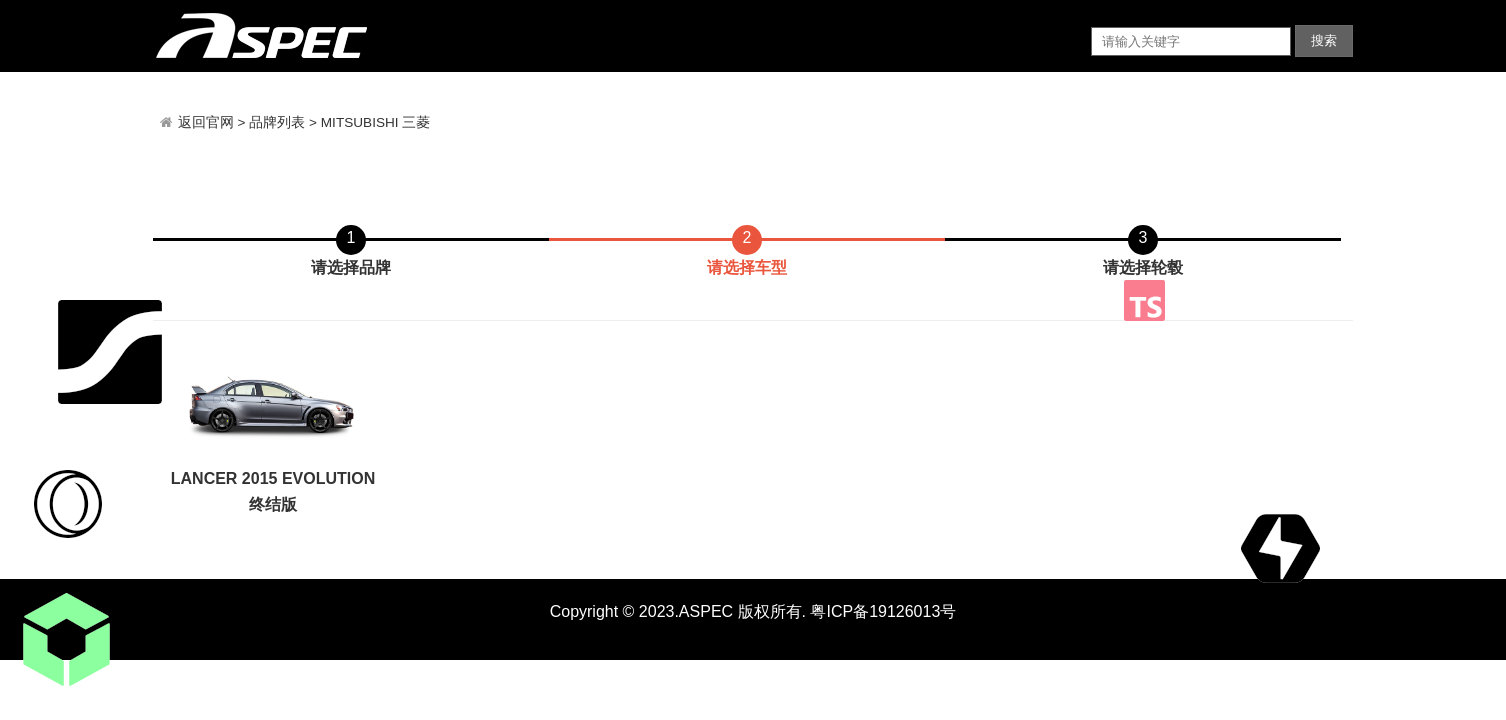  What do you see at coordinates (68, 504) in the screenshot?
I see `open Opera GX browser` at bounding box center [68, 504].